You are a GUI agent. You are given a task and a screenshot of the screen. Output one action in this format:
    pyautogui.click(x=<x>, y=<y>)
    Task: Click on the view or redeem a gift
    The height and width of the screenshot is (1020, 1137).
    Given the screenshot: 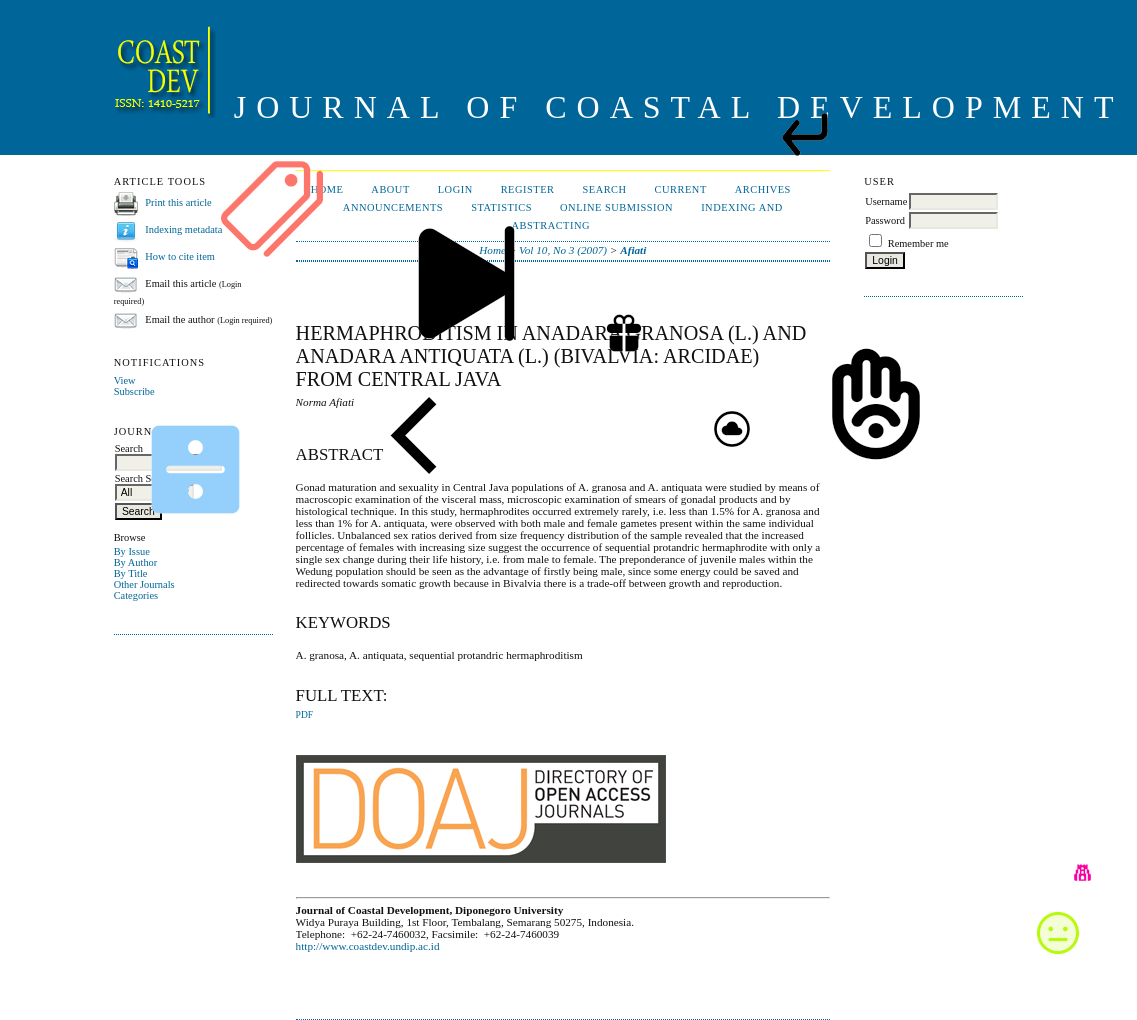 What is the action you would take?
    pyautogui.click(x=624, y=333)
    